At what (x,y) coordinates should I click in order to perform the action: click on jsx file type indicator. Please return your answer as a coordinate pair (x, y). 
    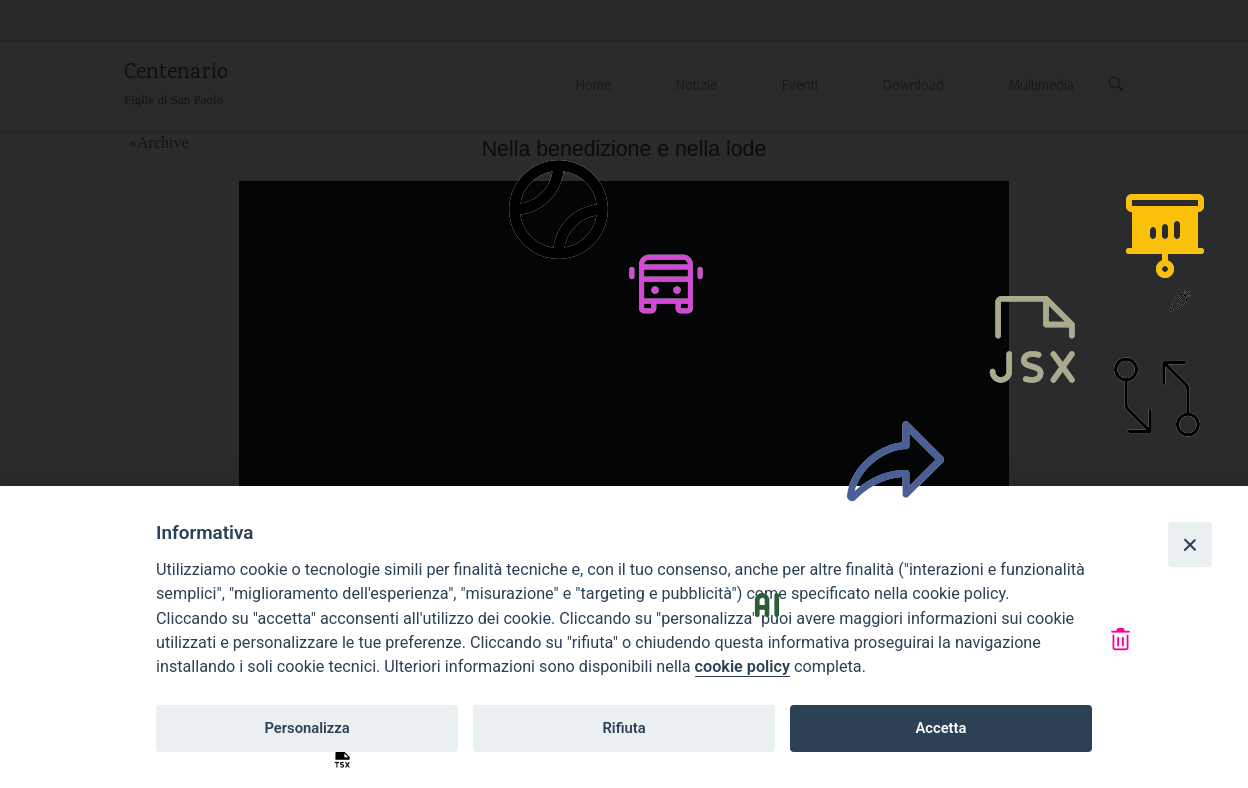
    Looking at the image, I should click on (1035, 343).